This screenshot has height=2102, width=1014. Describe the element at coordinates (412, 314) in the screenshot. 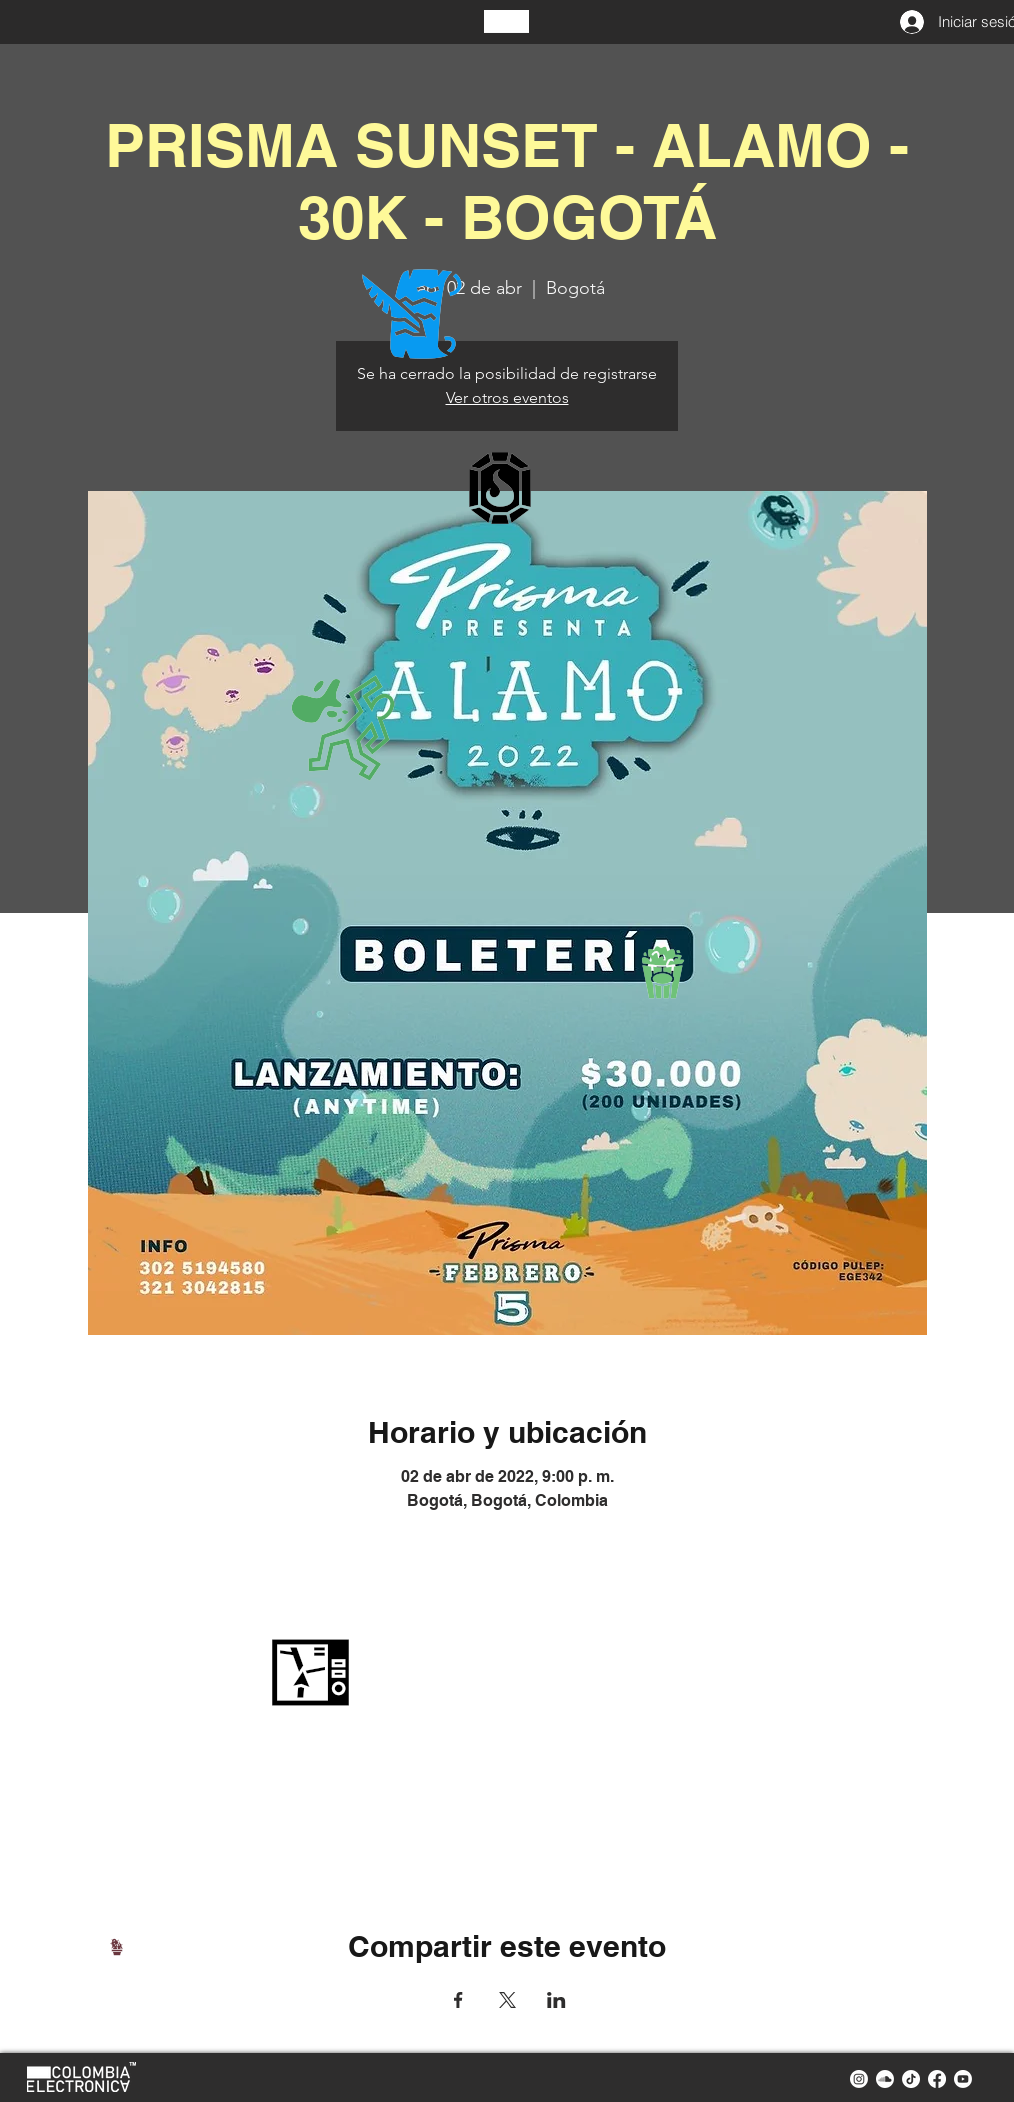

I see `access quest log or story journal` at that location.